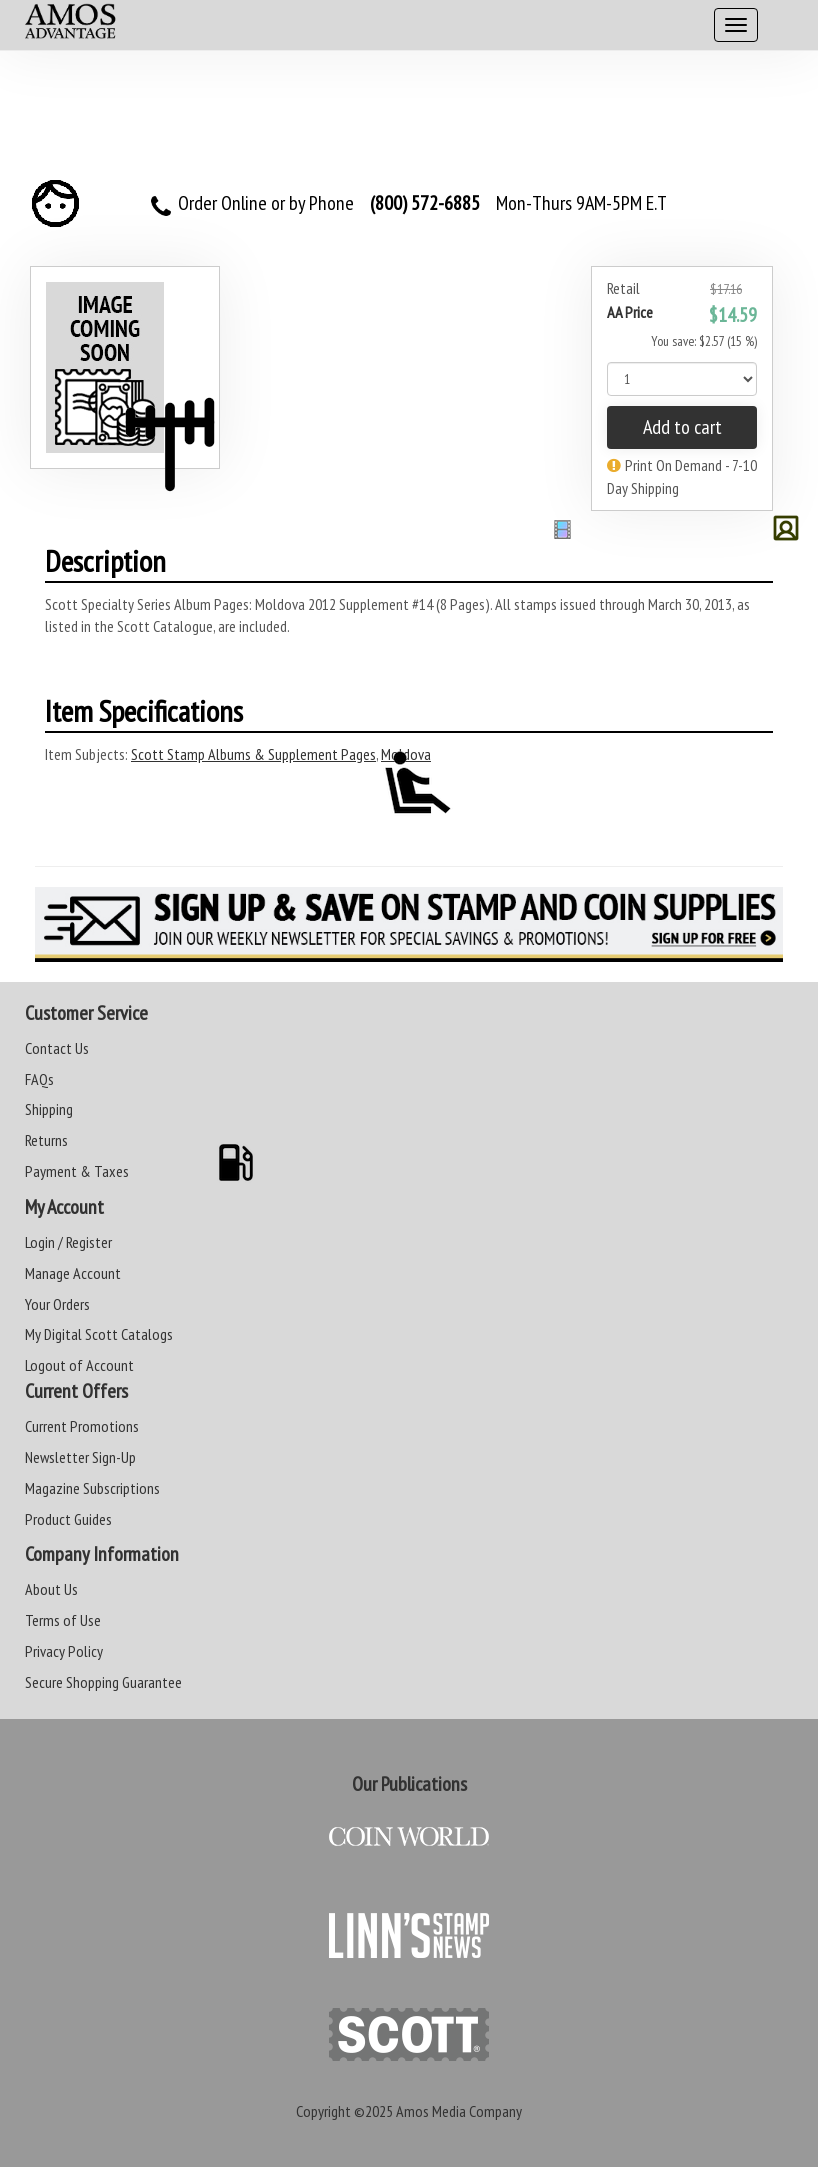  I want to click on find nearby gas stations, so click(235, 1162).